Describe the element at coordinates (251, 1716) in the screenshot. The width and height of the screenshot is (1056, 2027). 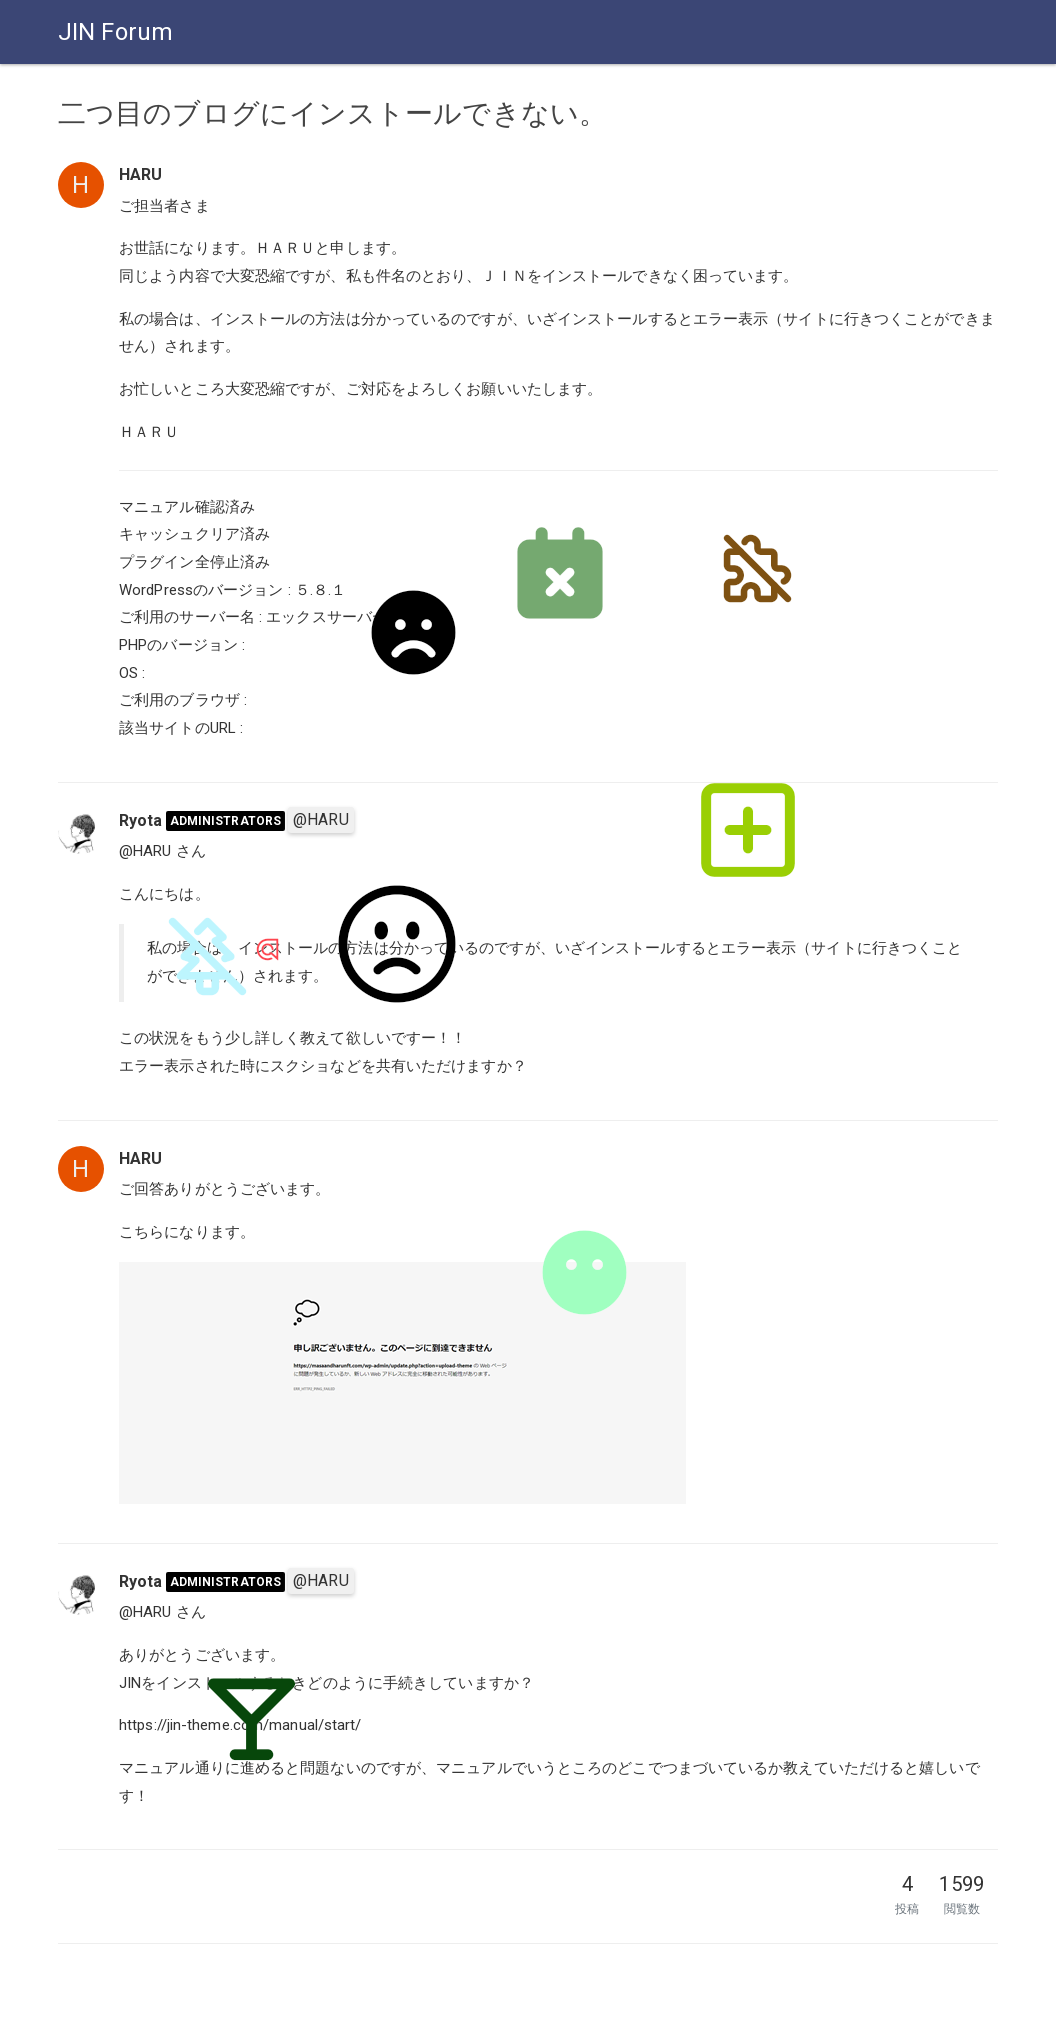
I see `access bar or cocktail menu` at that location.